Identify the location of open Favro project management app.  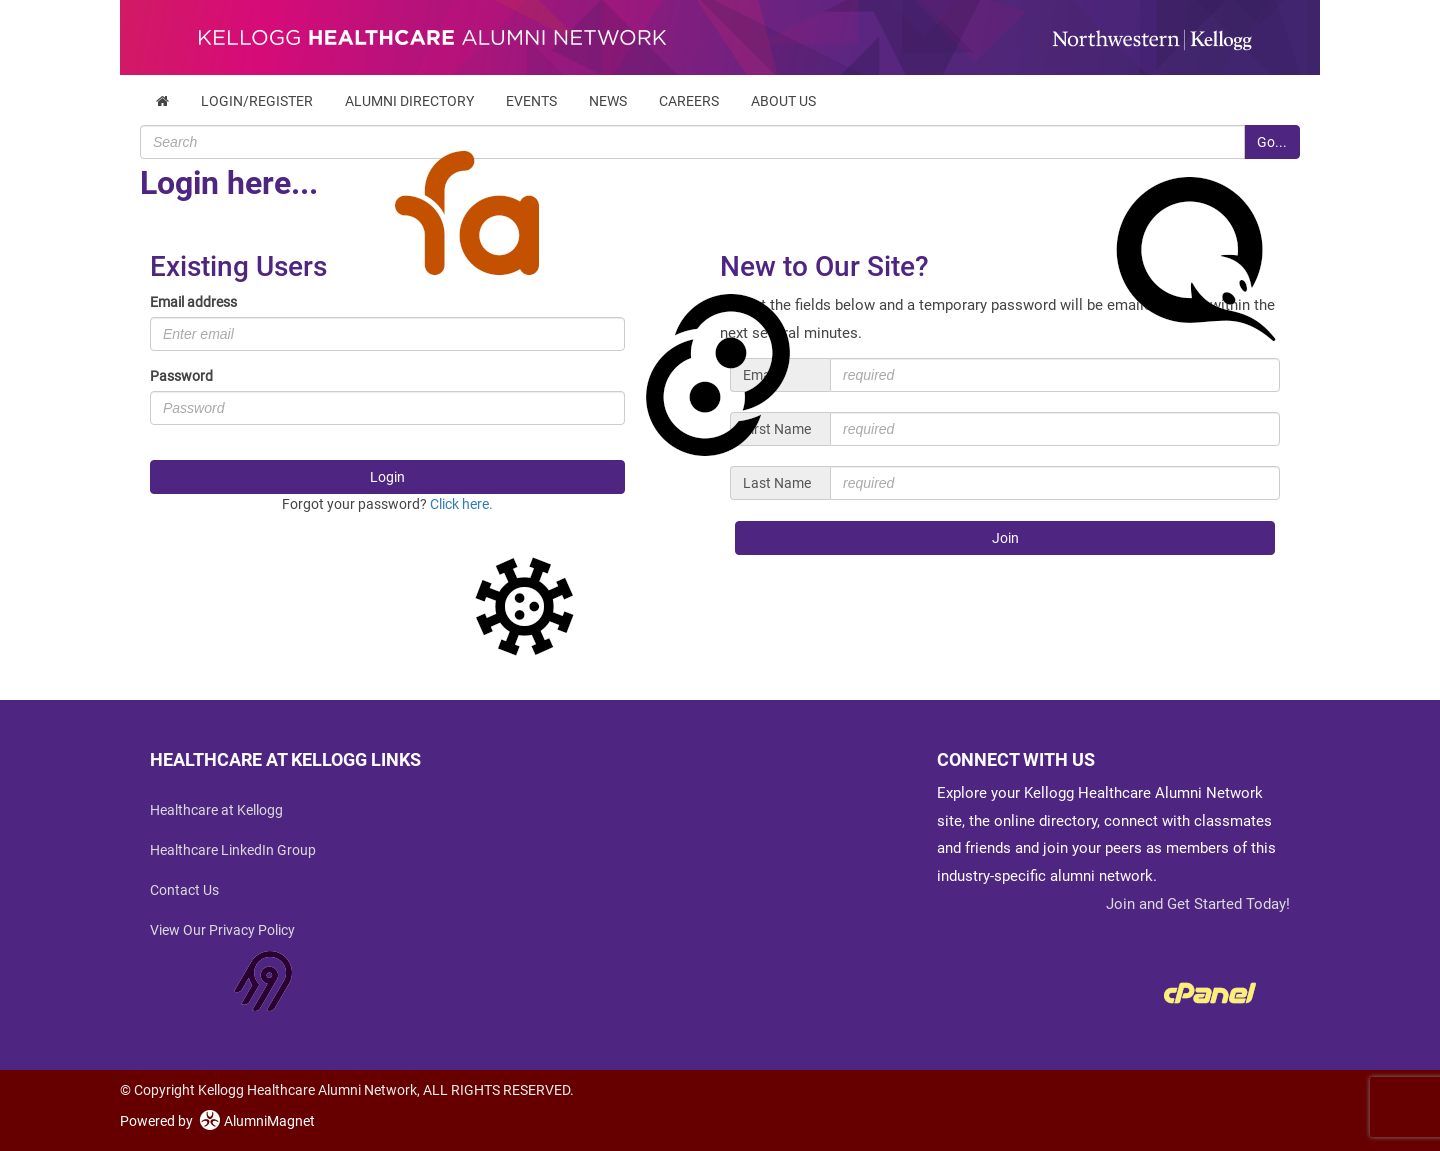
(467, 213).